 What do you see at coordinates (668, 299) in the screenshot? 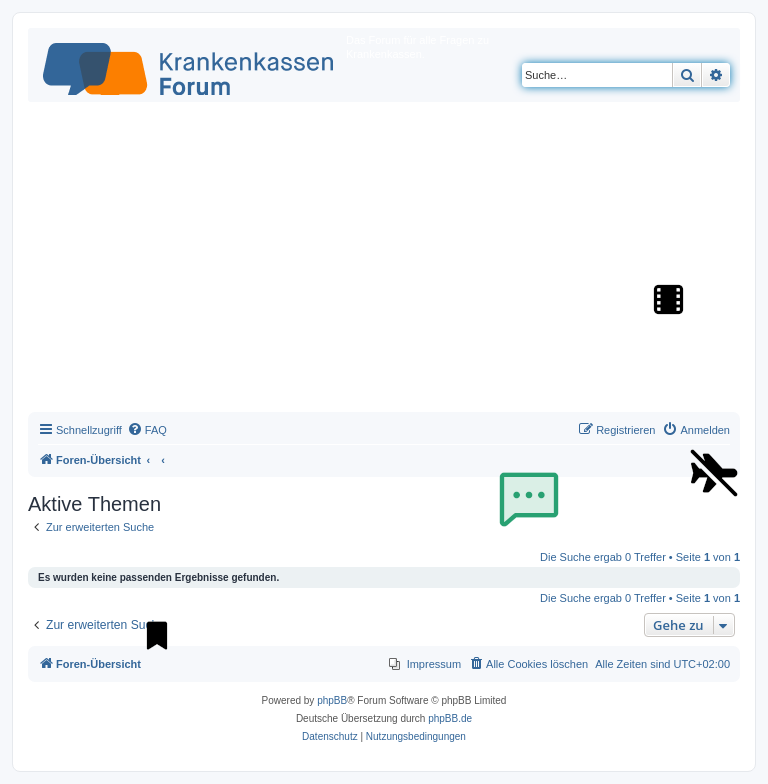
I see `access video or movie content` at bounding box center [668, 299].